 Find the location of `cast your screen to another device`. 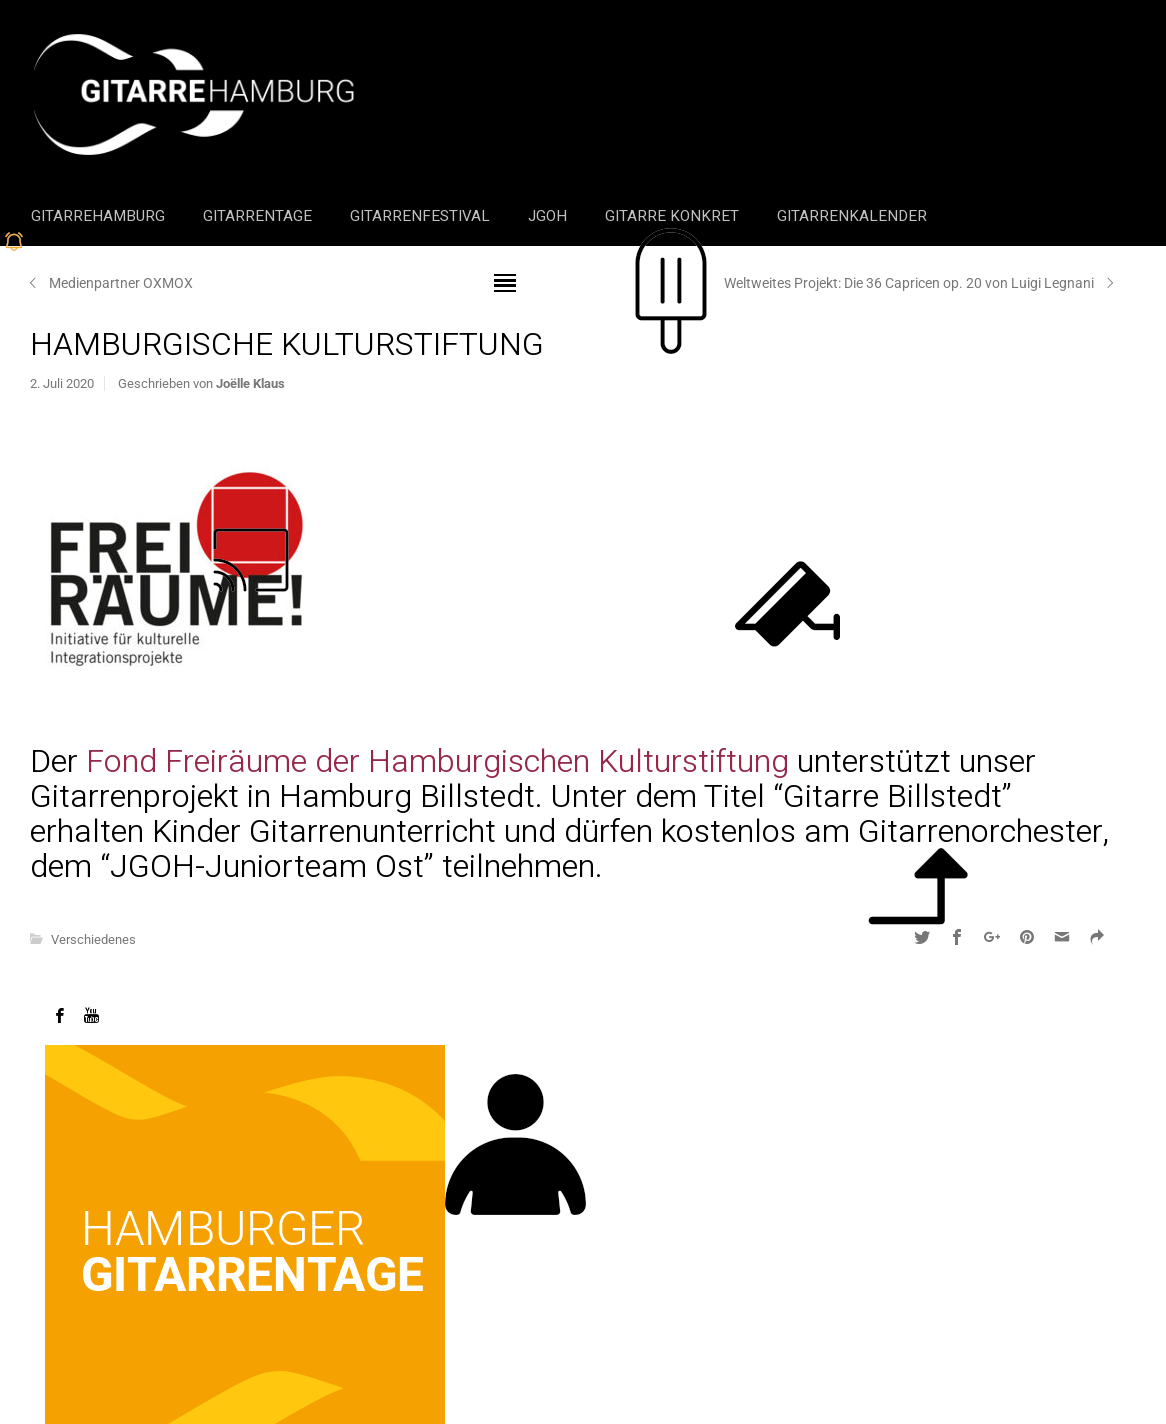

cast your screen to another device is located at coordinates (251, 560).